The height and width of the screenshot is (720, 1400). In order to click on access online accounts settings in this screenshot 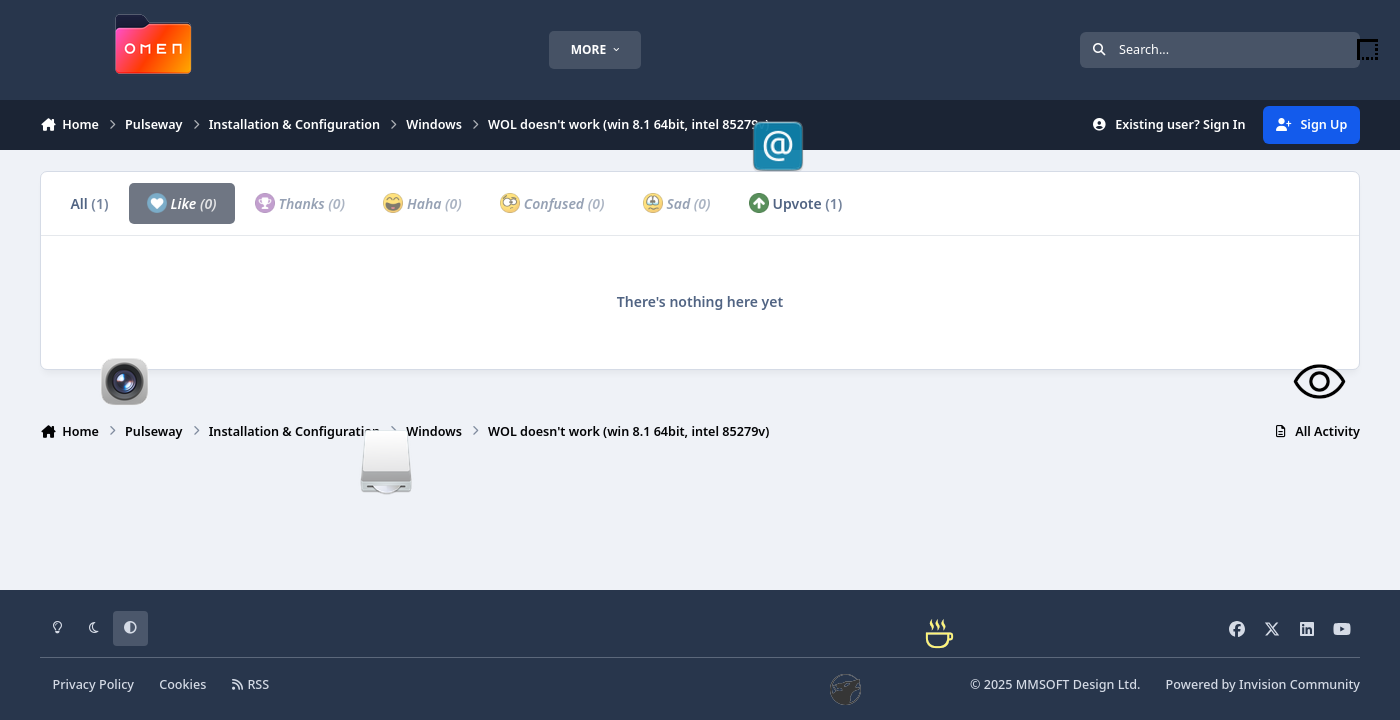, I will do `click(778, 146)`.